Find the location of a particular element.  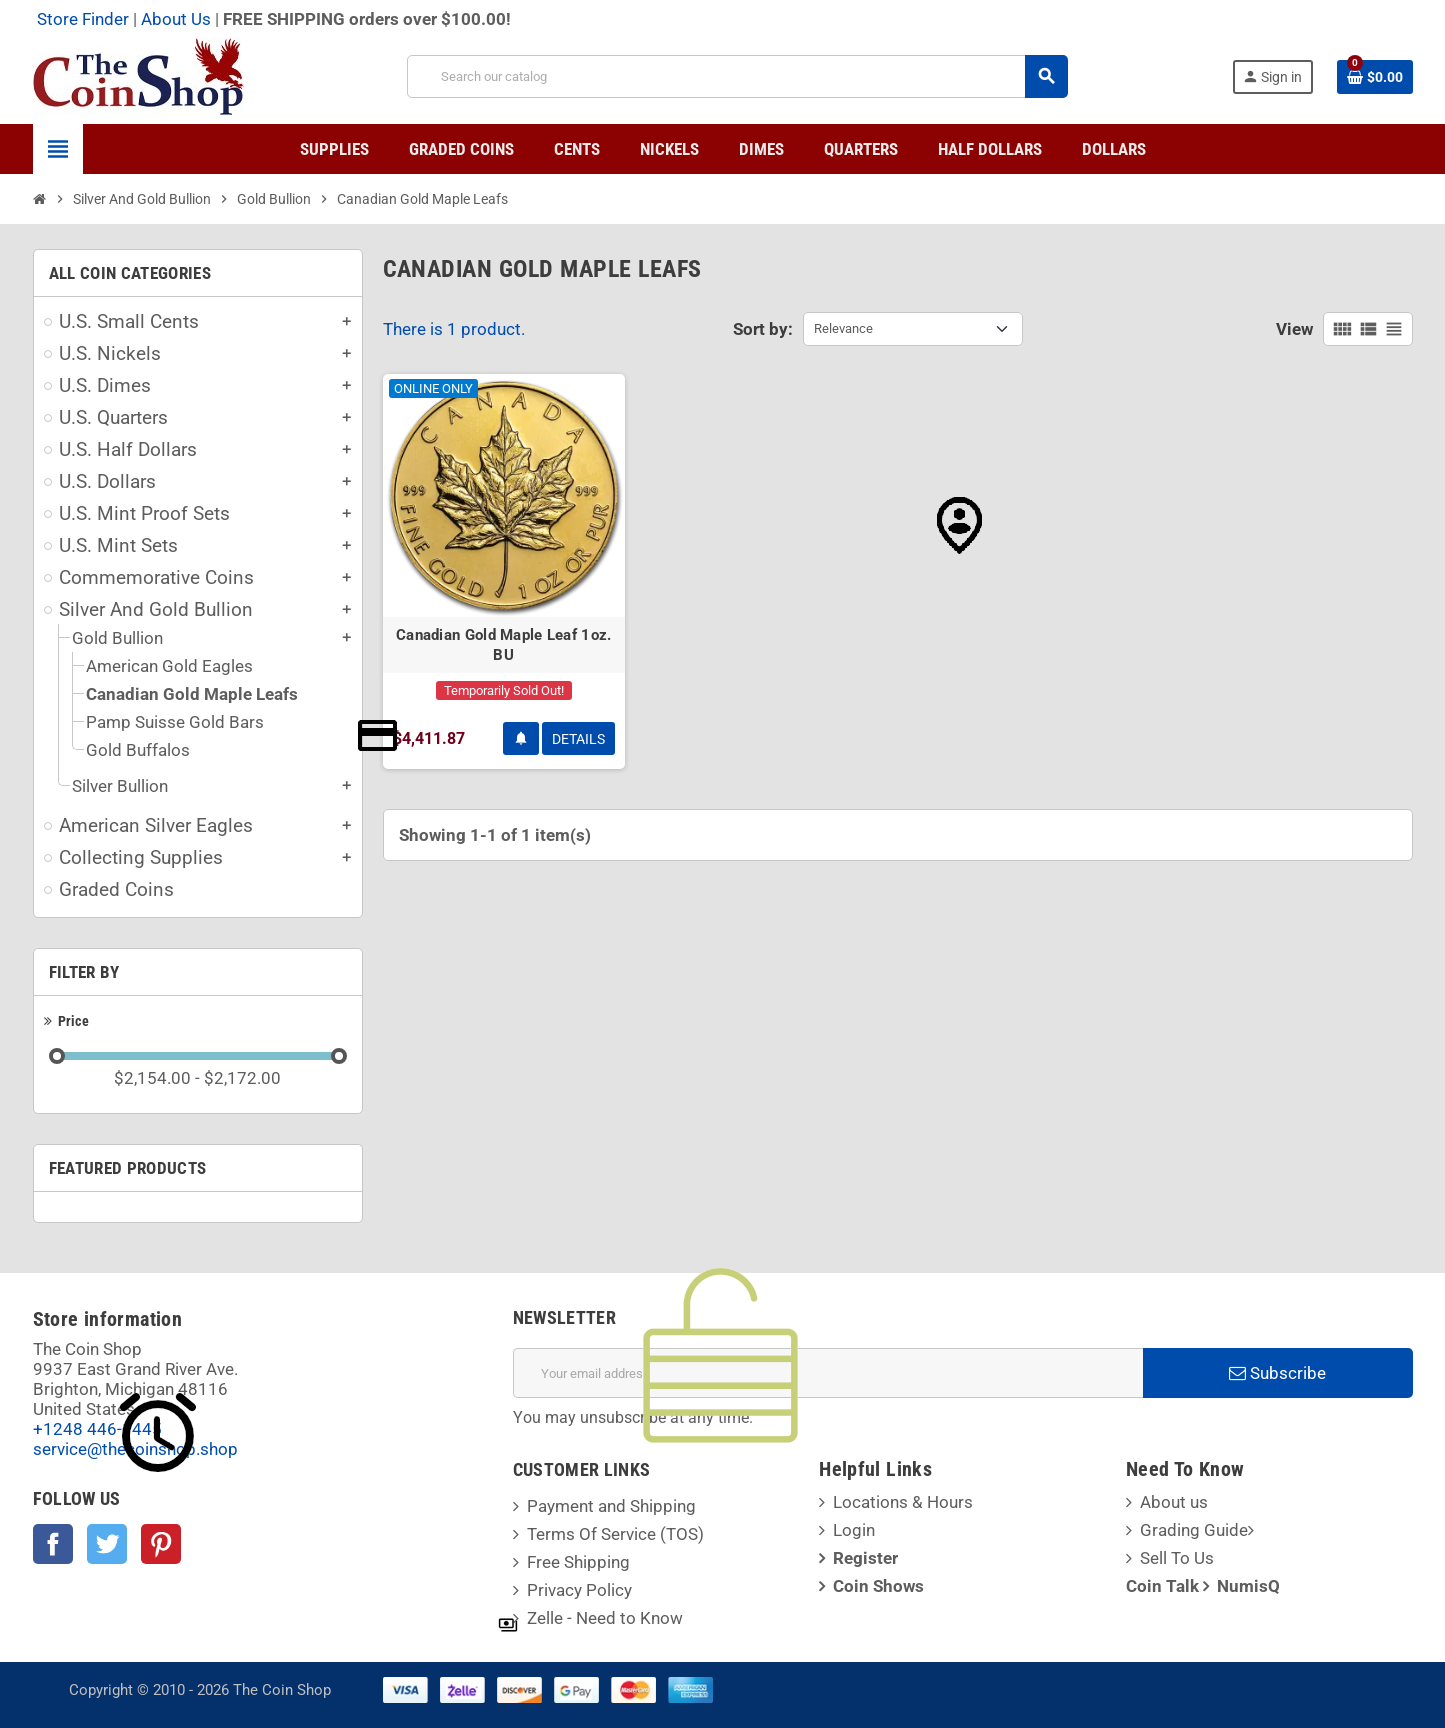

unlocked or unsecured state is located at coordinates (720, 1365).